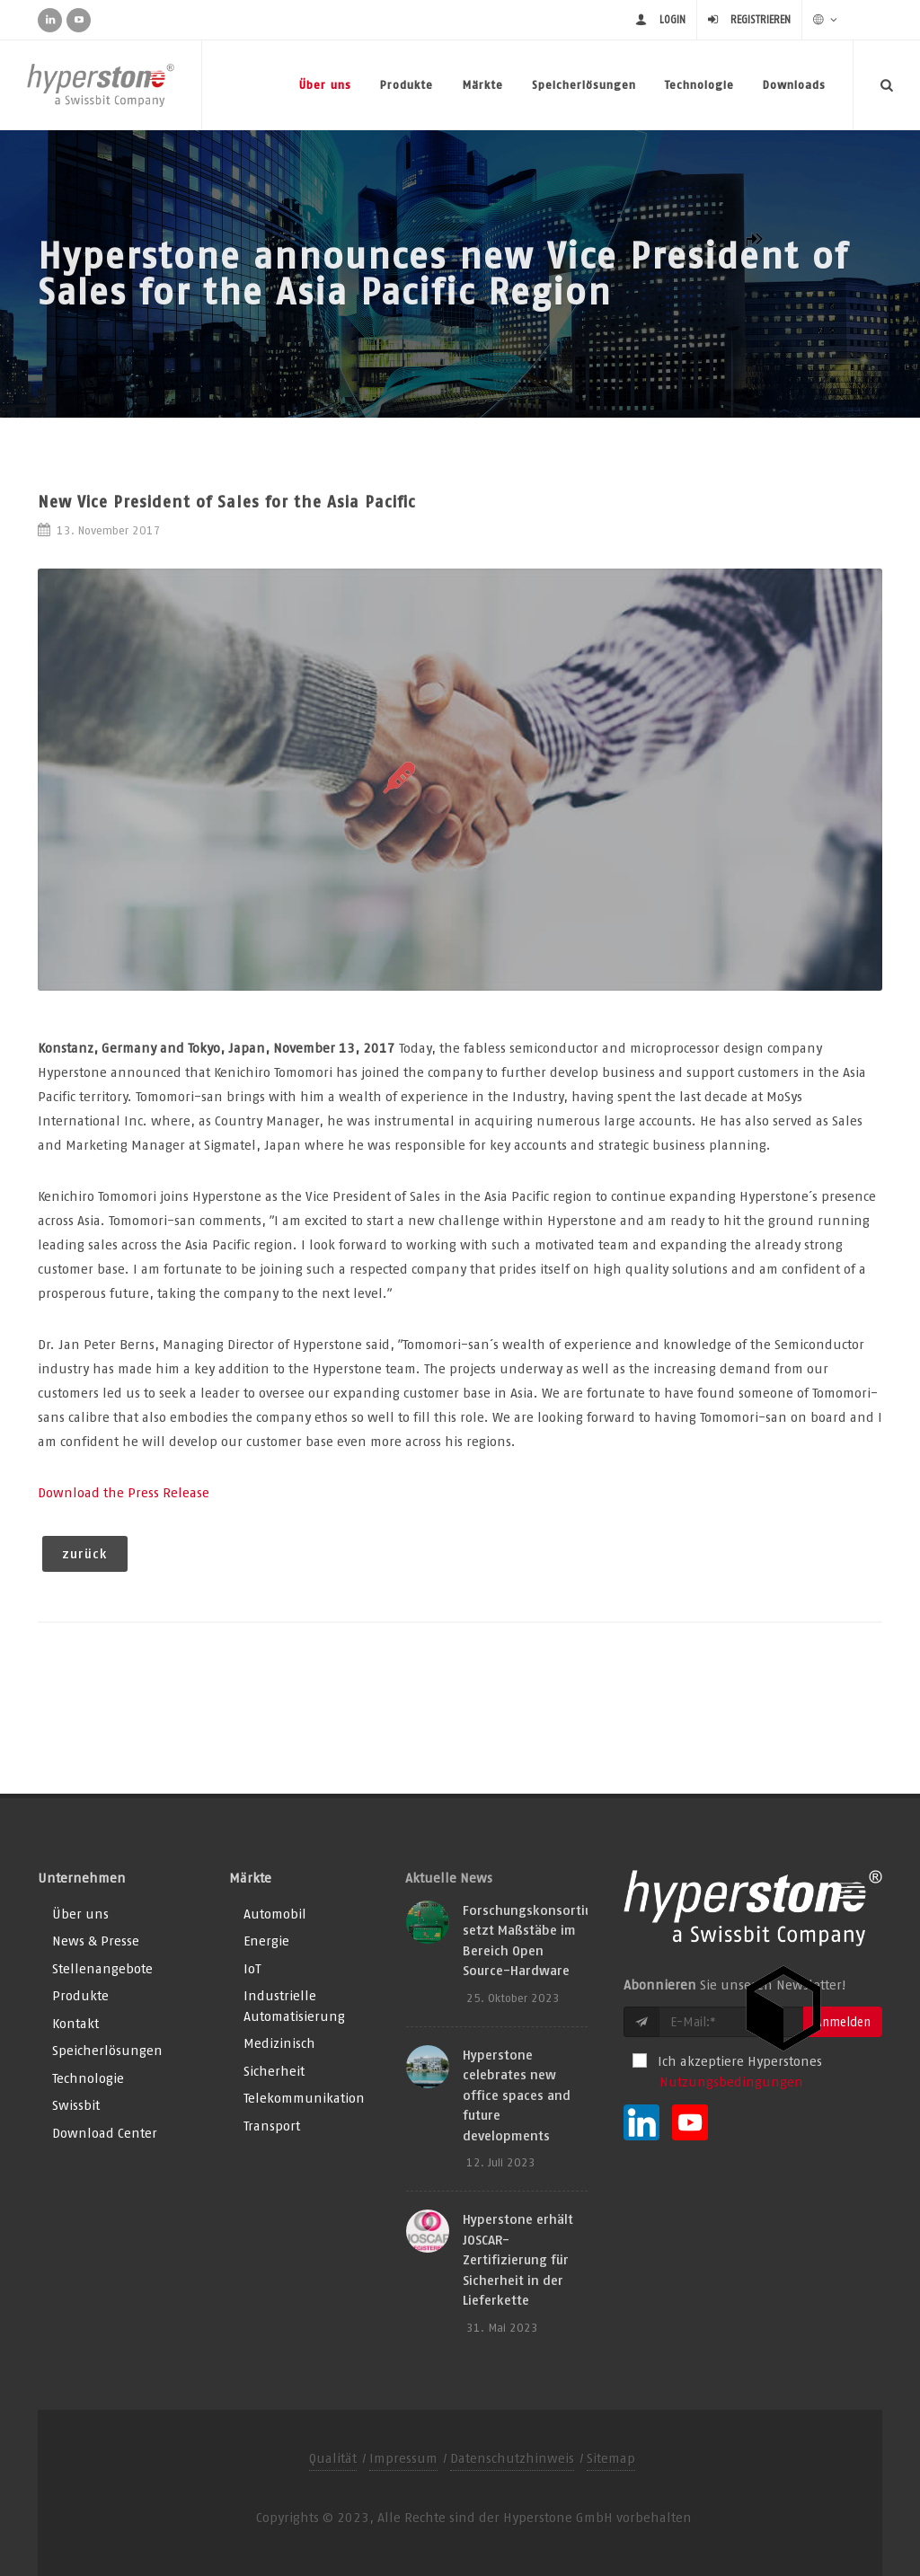 This screenshot has height=2576, width=920. I want to click on open 3d modeling or design tools, so click(783, 2008).